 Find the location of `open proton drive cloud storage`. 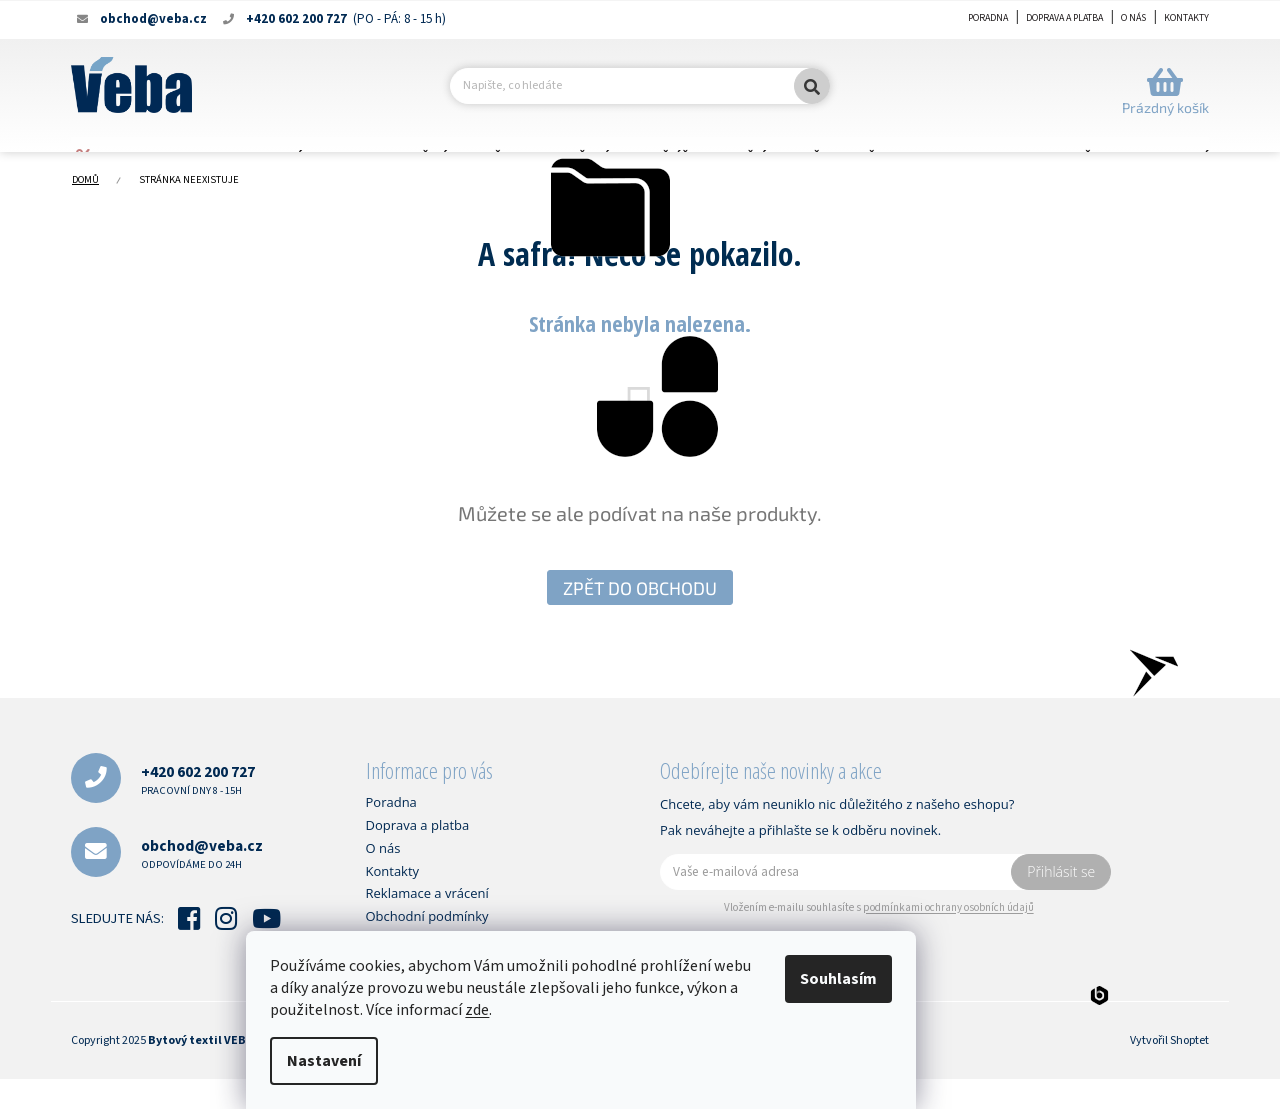

open proton drive cloud storage is located at coordinates (610, 207).